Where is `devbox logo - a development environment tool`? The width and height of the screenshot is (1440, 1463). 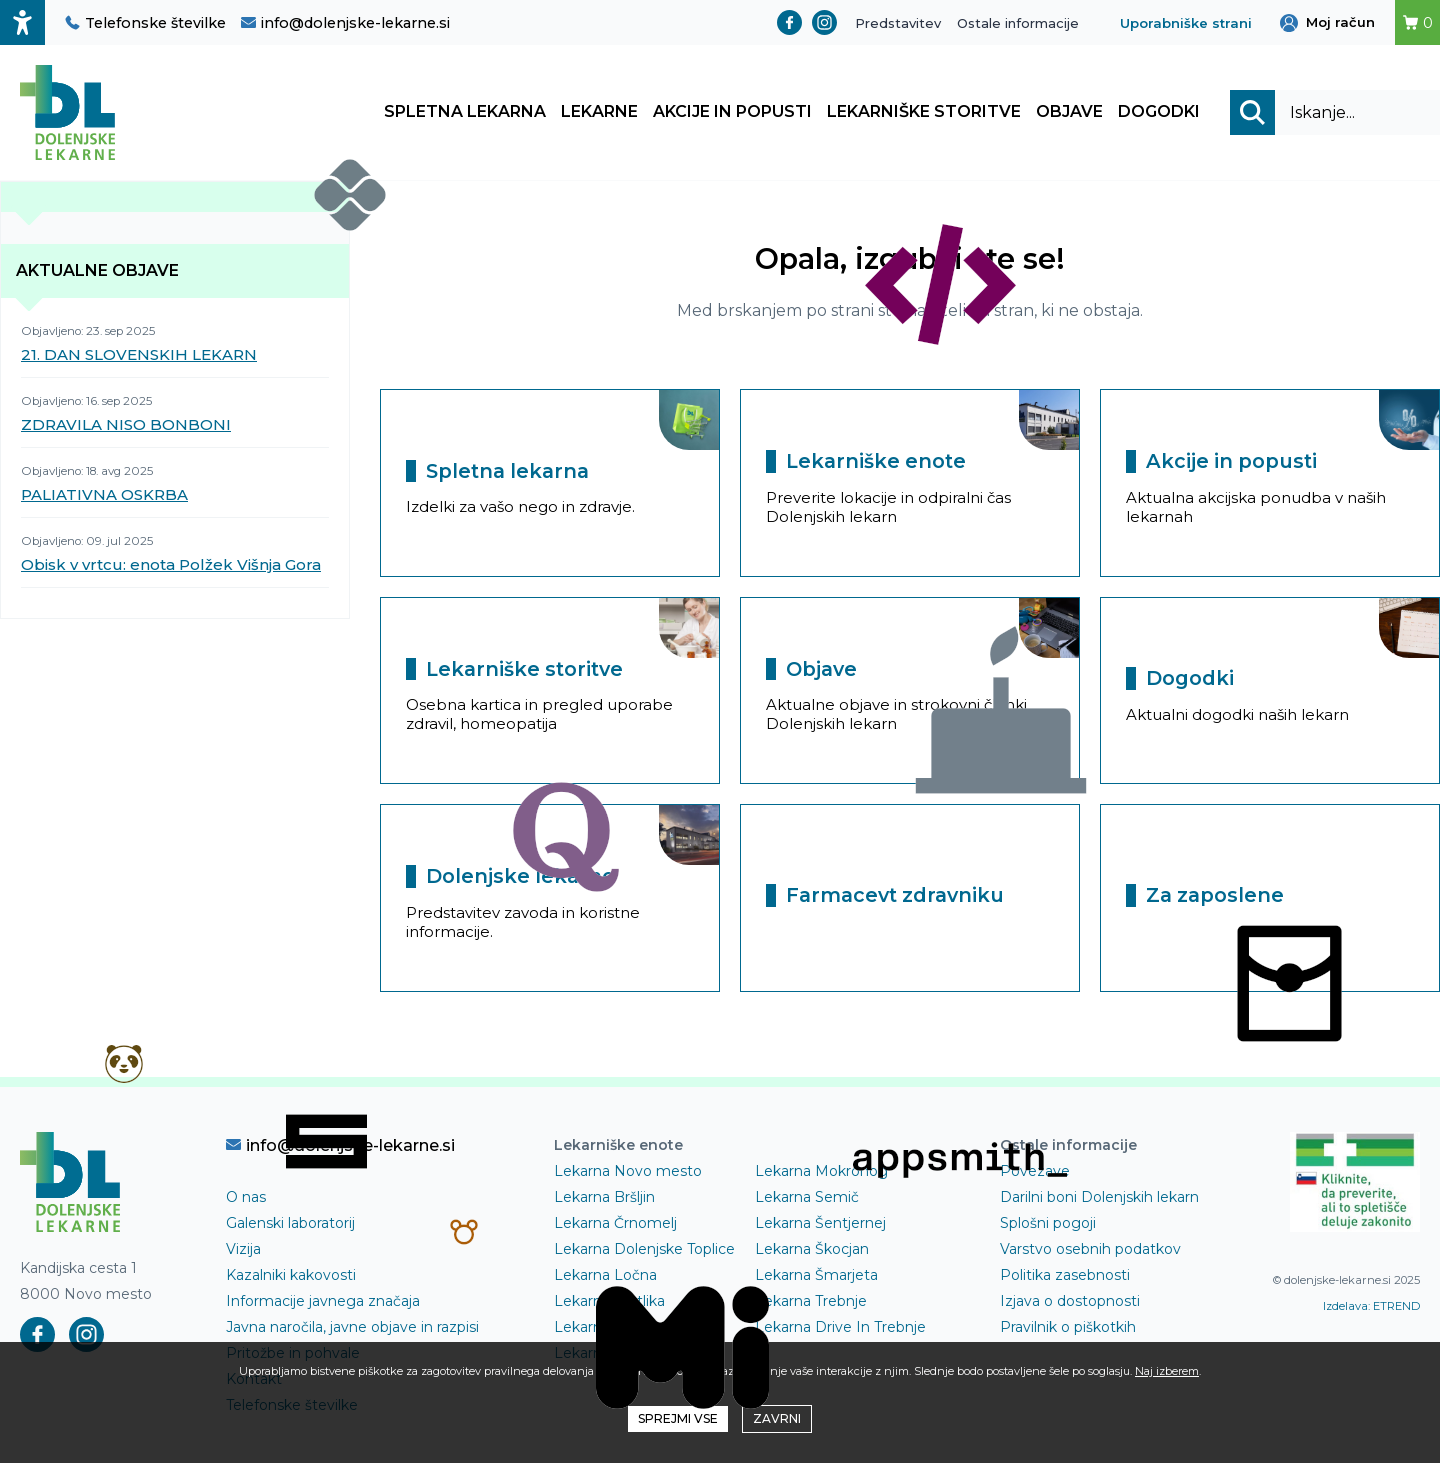 devbox logo - a development environment tool is located at coordinates (940, 284).